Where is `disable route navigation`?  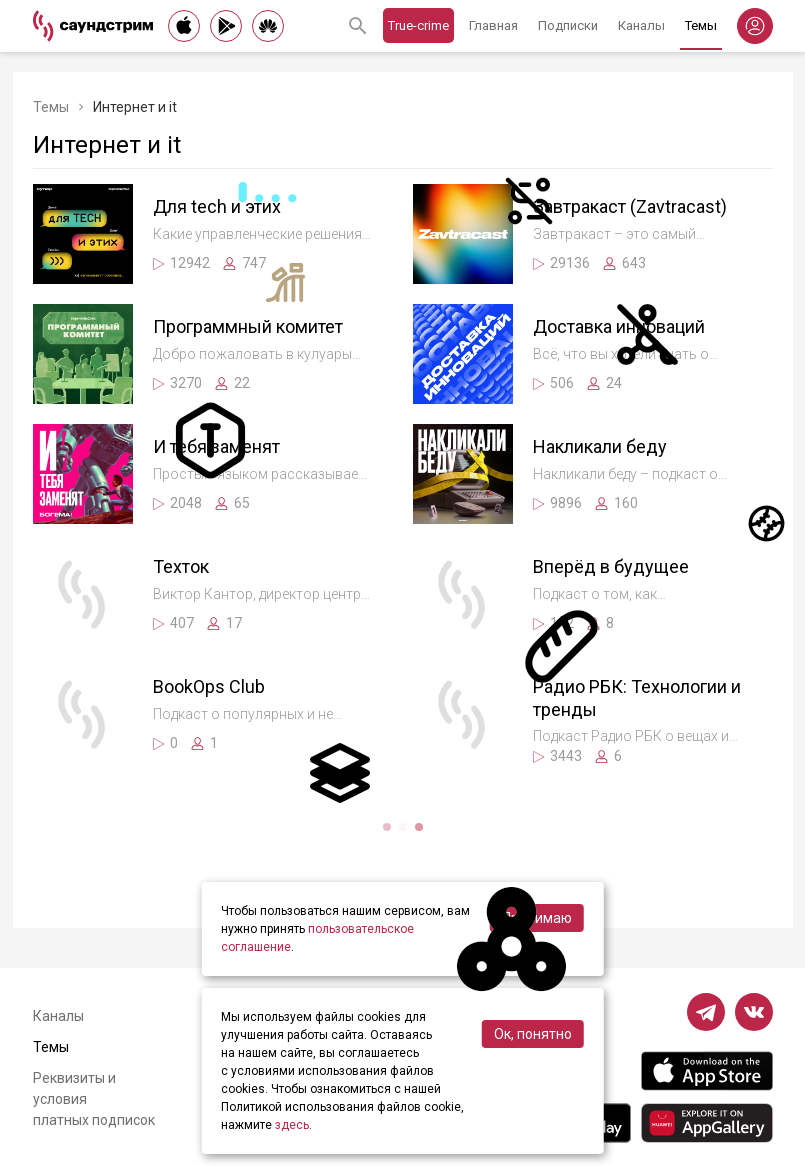
disable route navigation is located at coordinates (529, 201).